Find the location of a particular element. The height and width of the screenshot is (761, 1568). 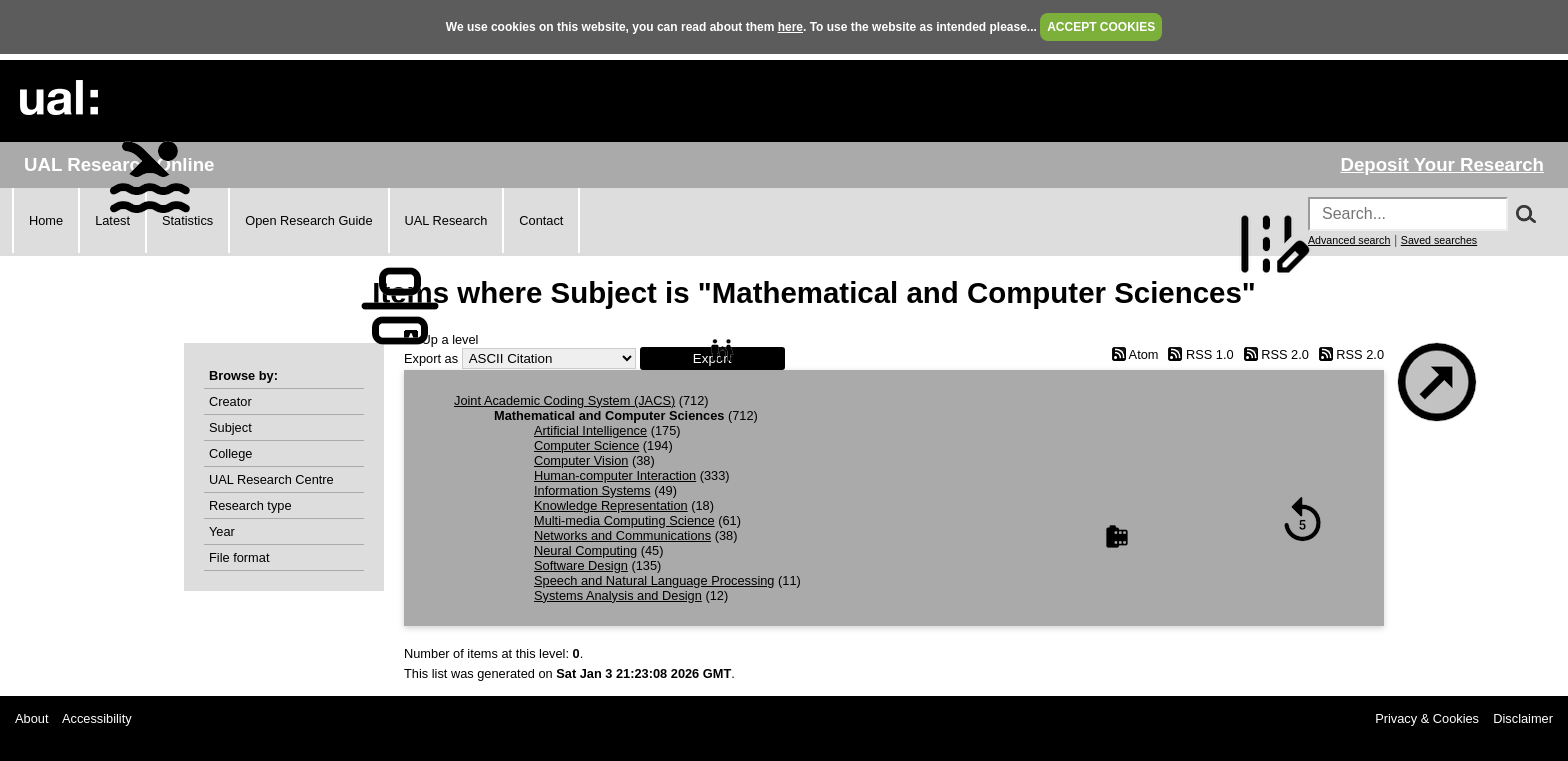

open link in new tab or window is located at coordinates (1437, 382).